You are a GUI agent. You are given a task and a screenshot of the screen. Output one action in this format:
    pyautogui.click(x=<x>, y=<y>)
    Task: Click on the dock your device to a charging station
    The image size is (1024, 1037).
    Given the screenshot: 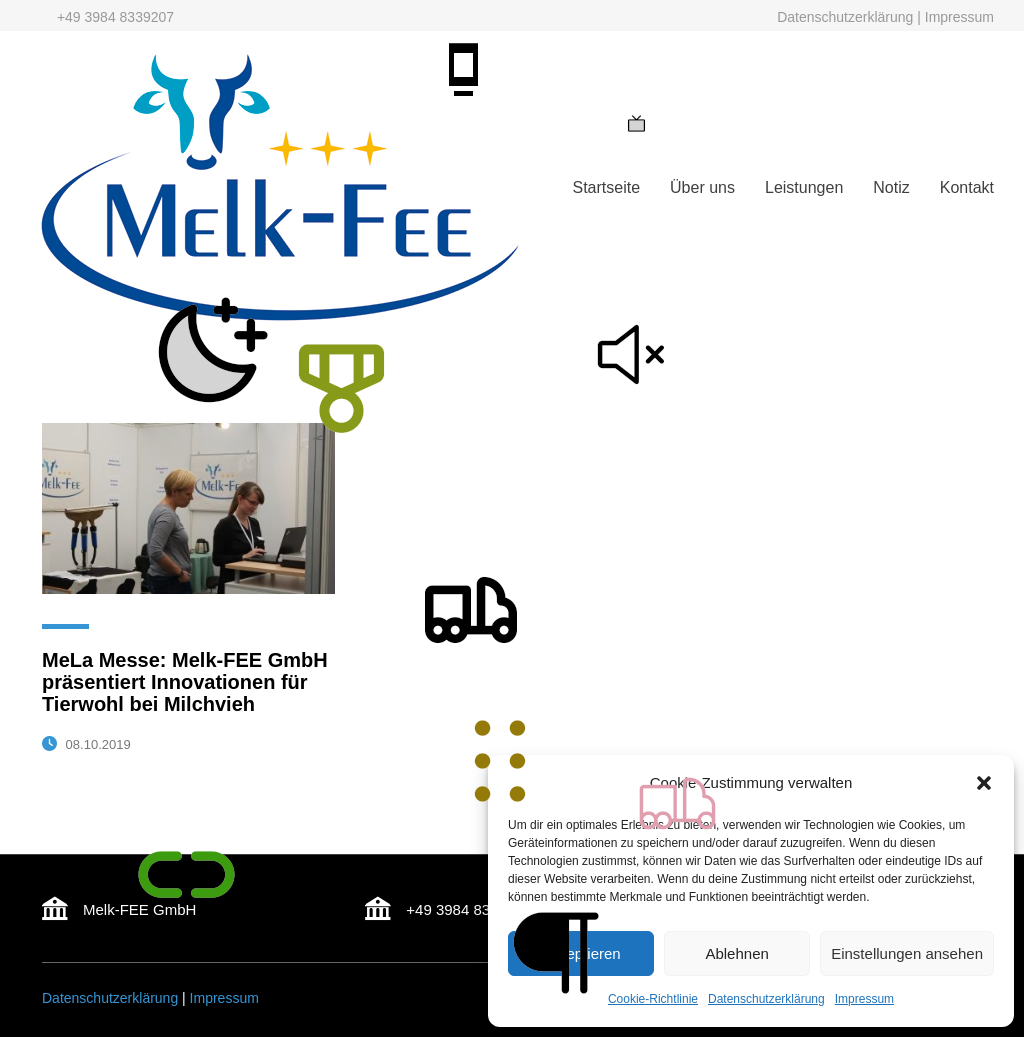 What is the action you would take?
    pyautogui.click(x=463, y=69)
    